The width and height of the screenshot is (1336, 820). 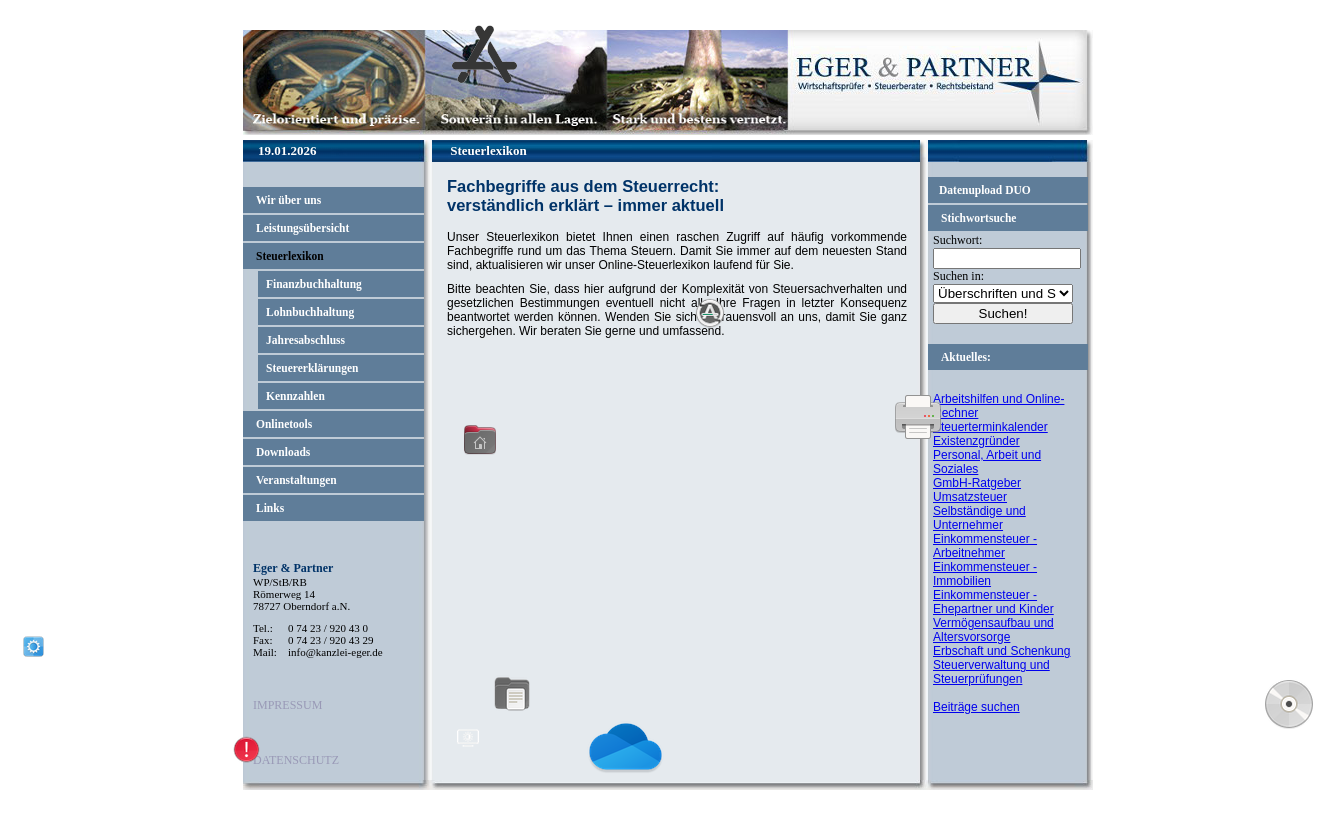 I want to click on indicates a CD-RW (rewritable disc) drive or device, so click(x=1289, y=704).